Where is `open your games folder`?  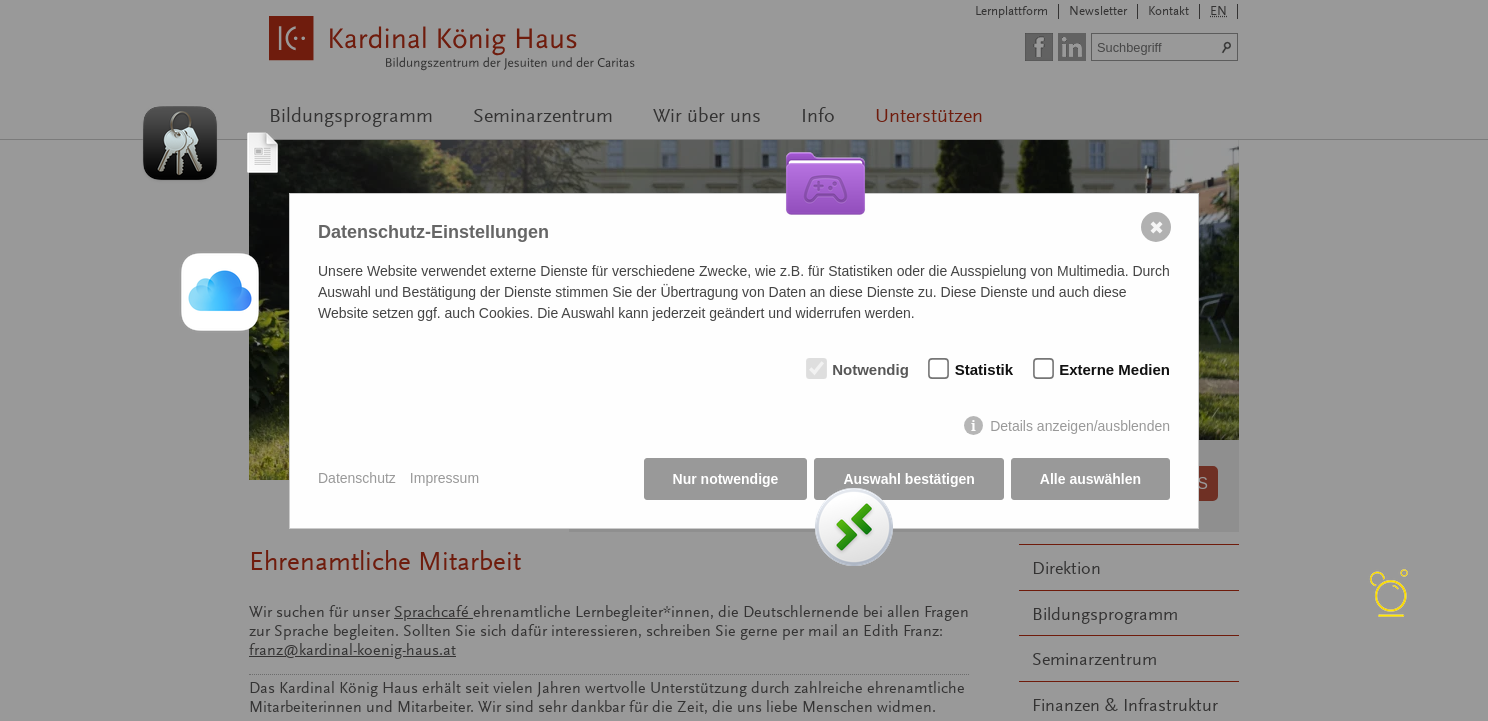
open your games folder is located at coordinates (825, 183).